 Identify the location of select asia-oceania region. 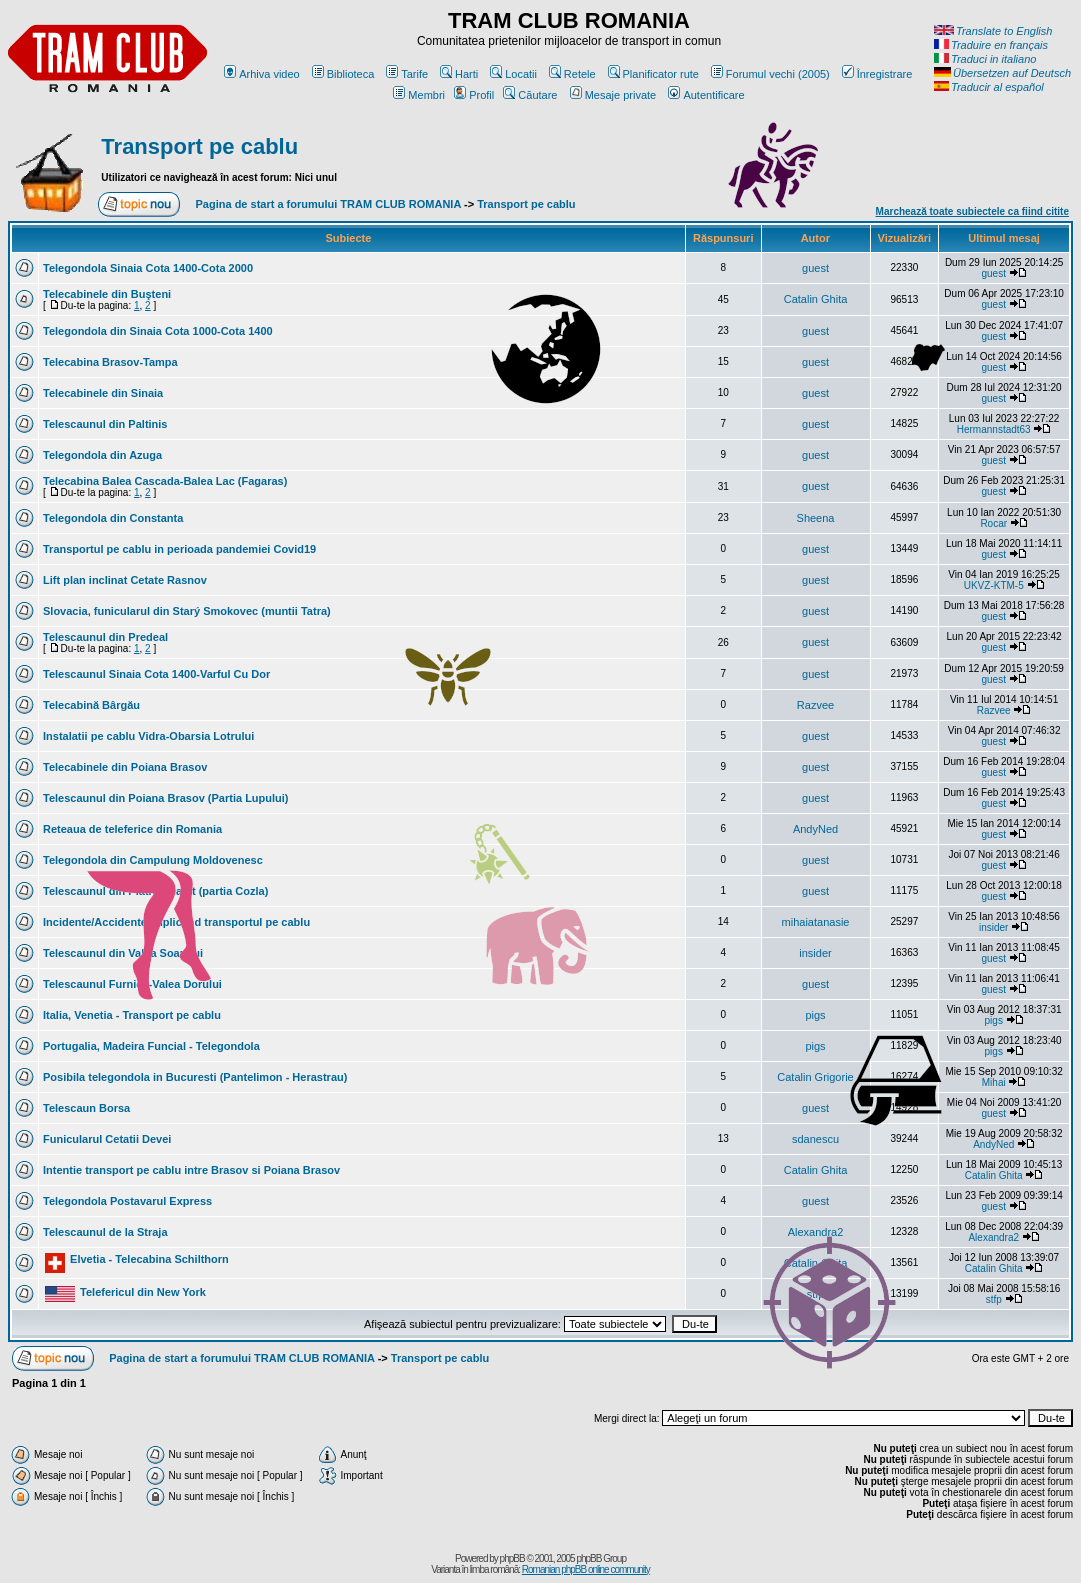
(546, 349).